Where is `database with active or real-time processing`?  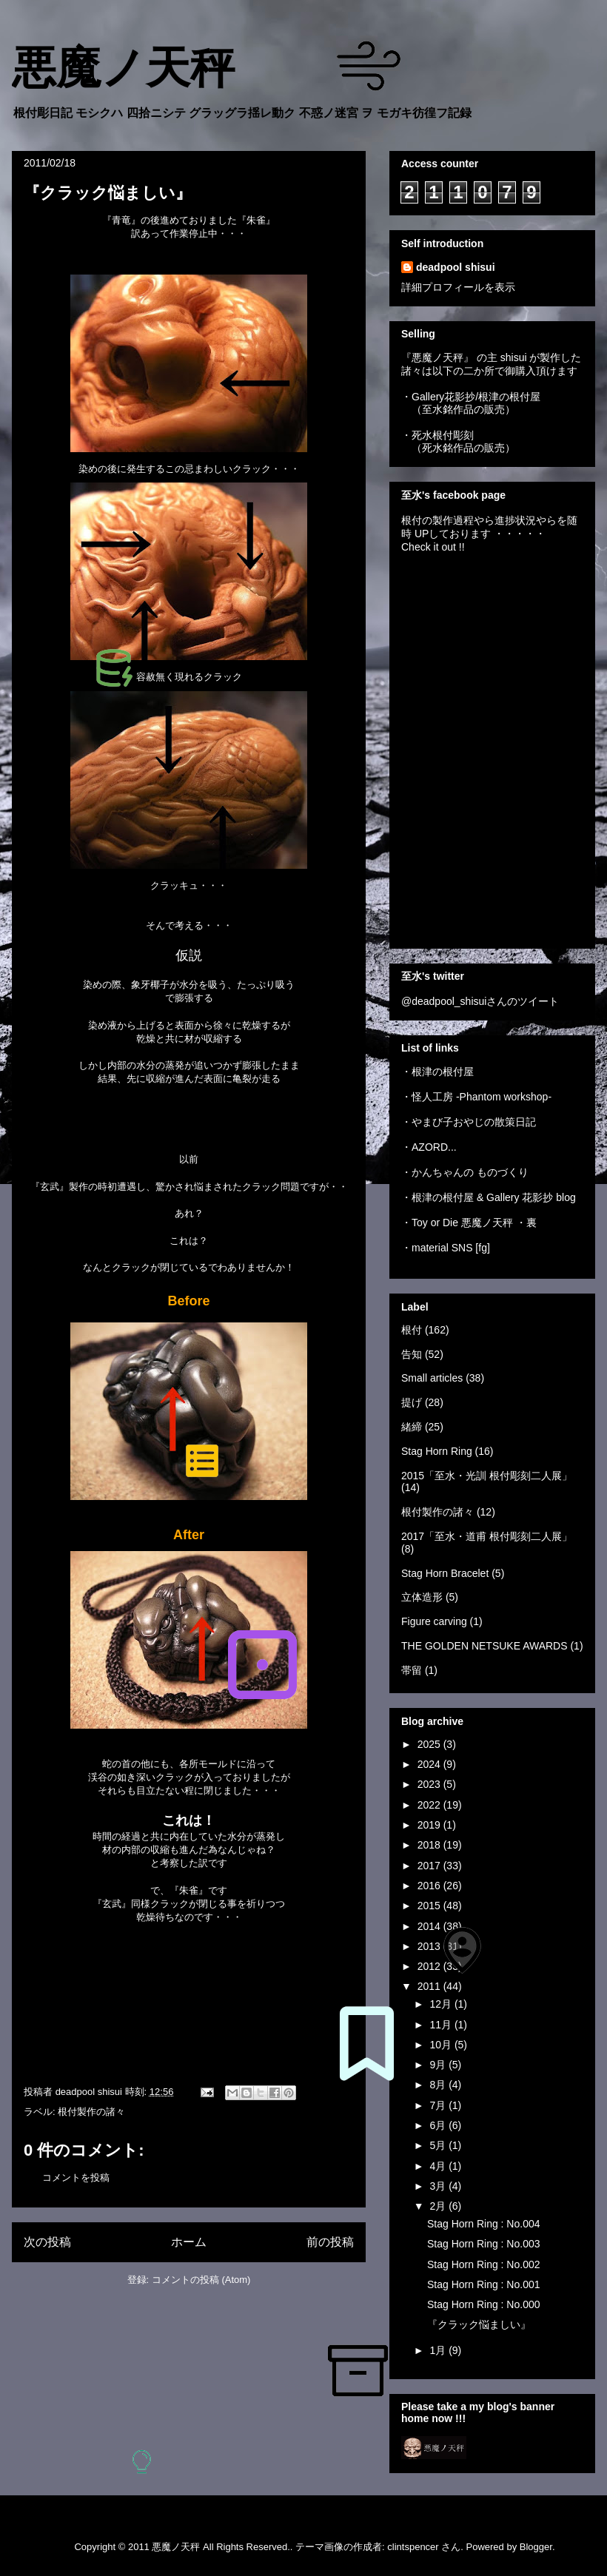 database with active or real-time processing is located at coordinates (113, 667).